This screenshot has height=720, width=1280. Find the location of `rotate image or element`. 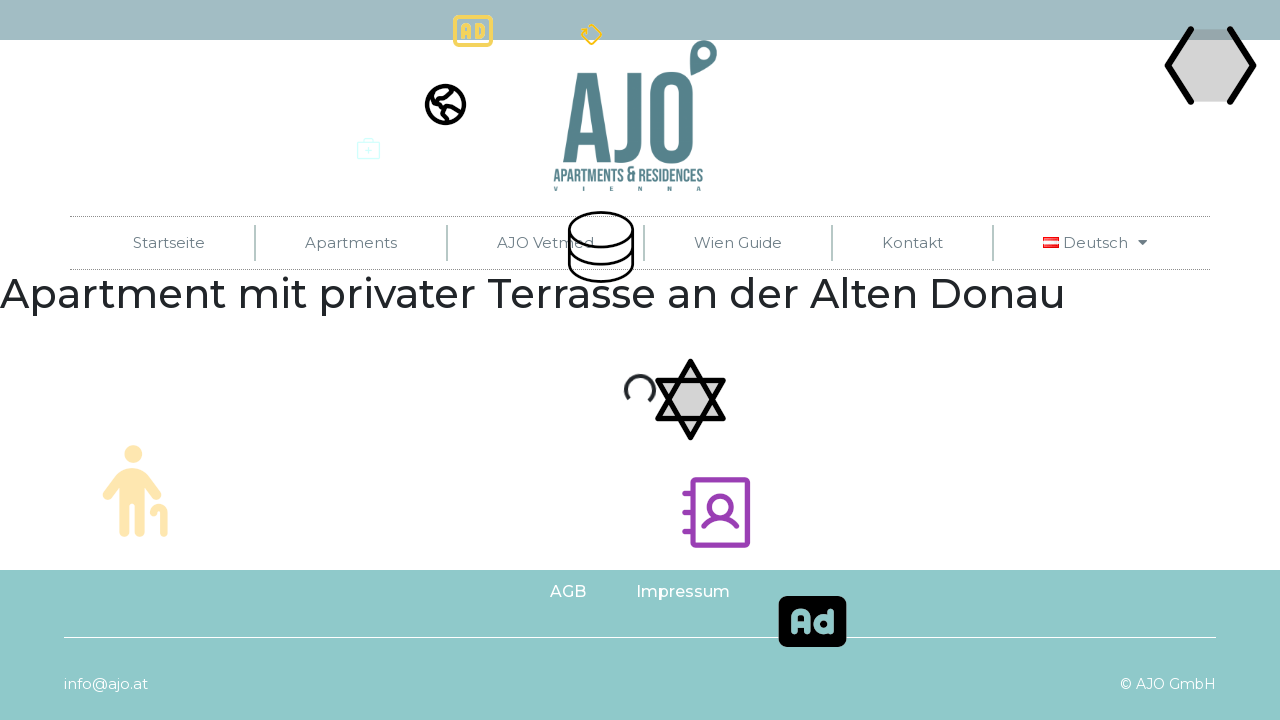

rotate image or element is located at coordinates (591, 34).